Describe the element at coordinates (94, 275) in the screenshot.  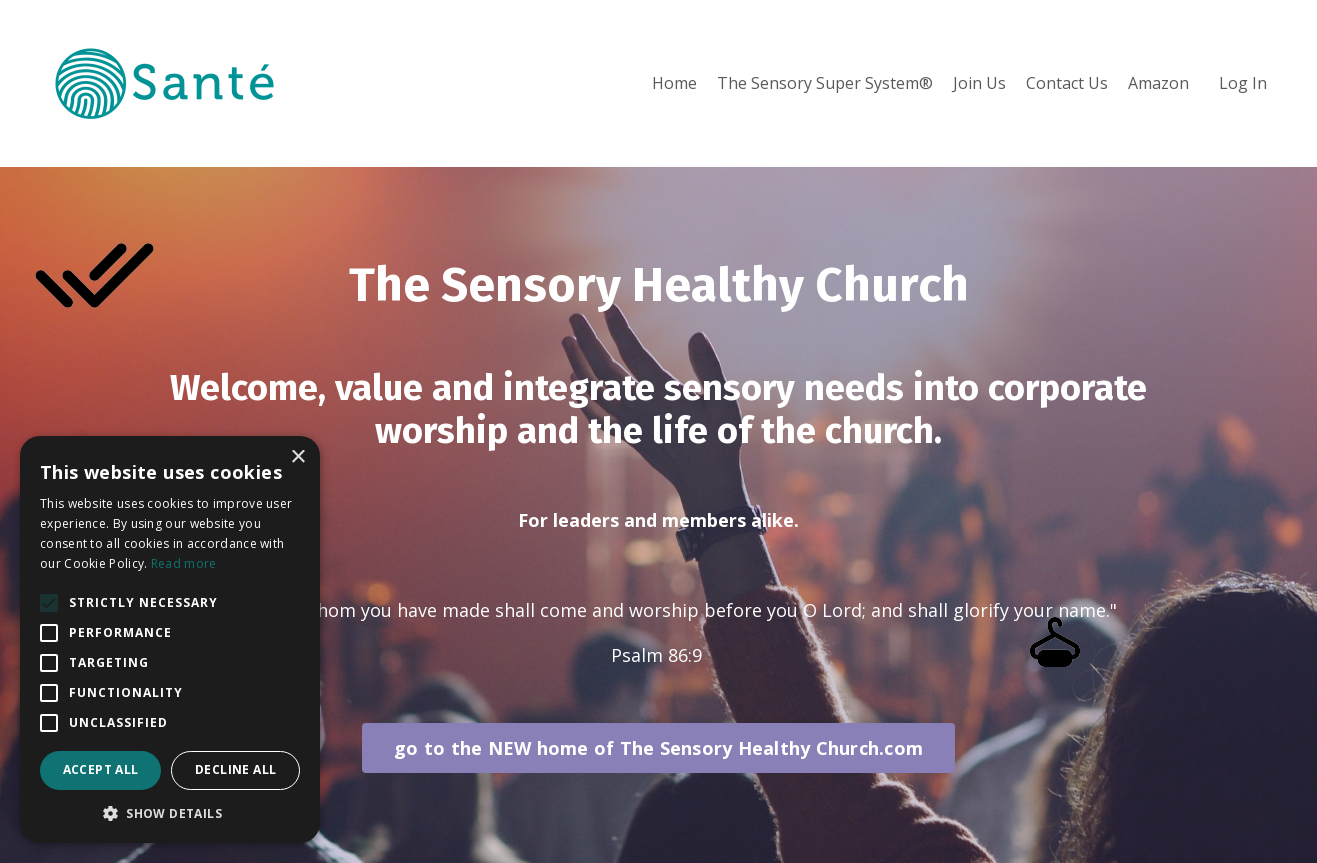
I see `indicates all items have been completed or verified` at that location.